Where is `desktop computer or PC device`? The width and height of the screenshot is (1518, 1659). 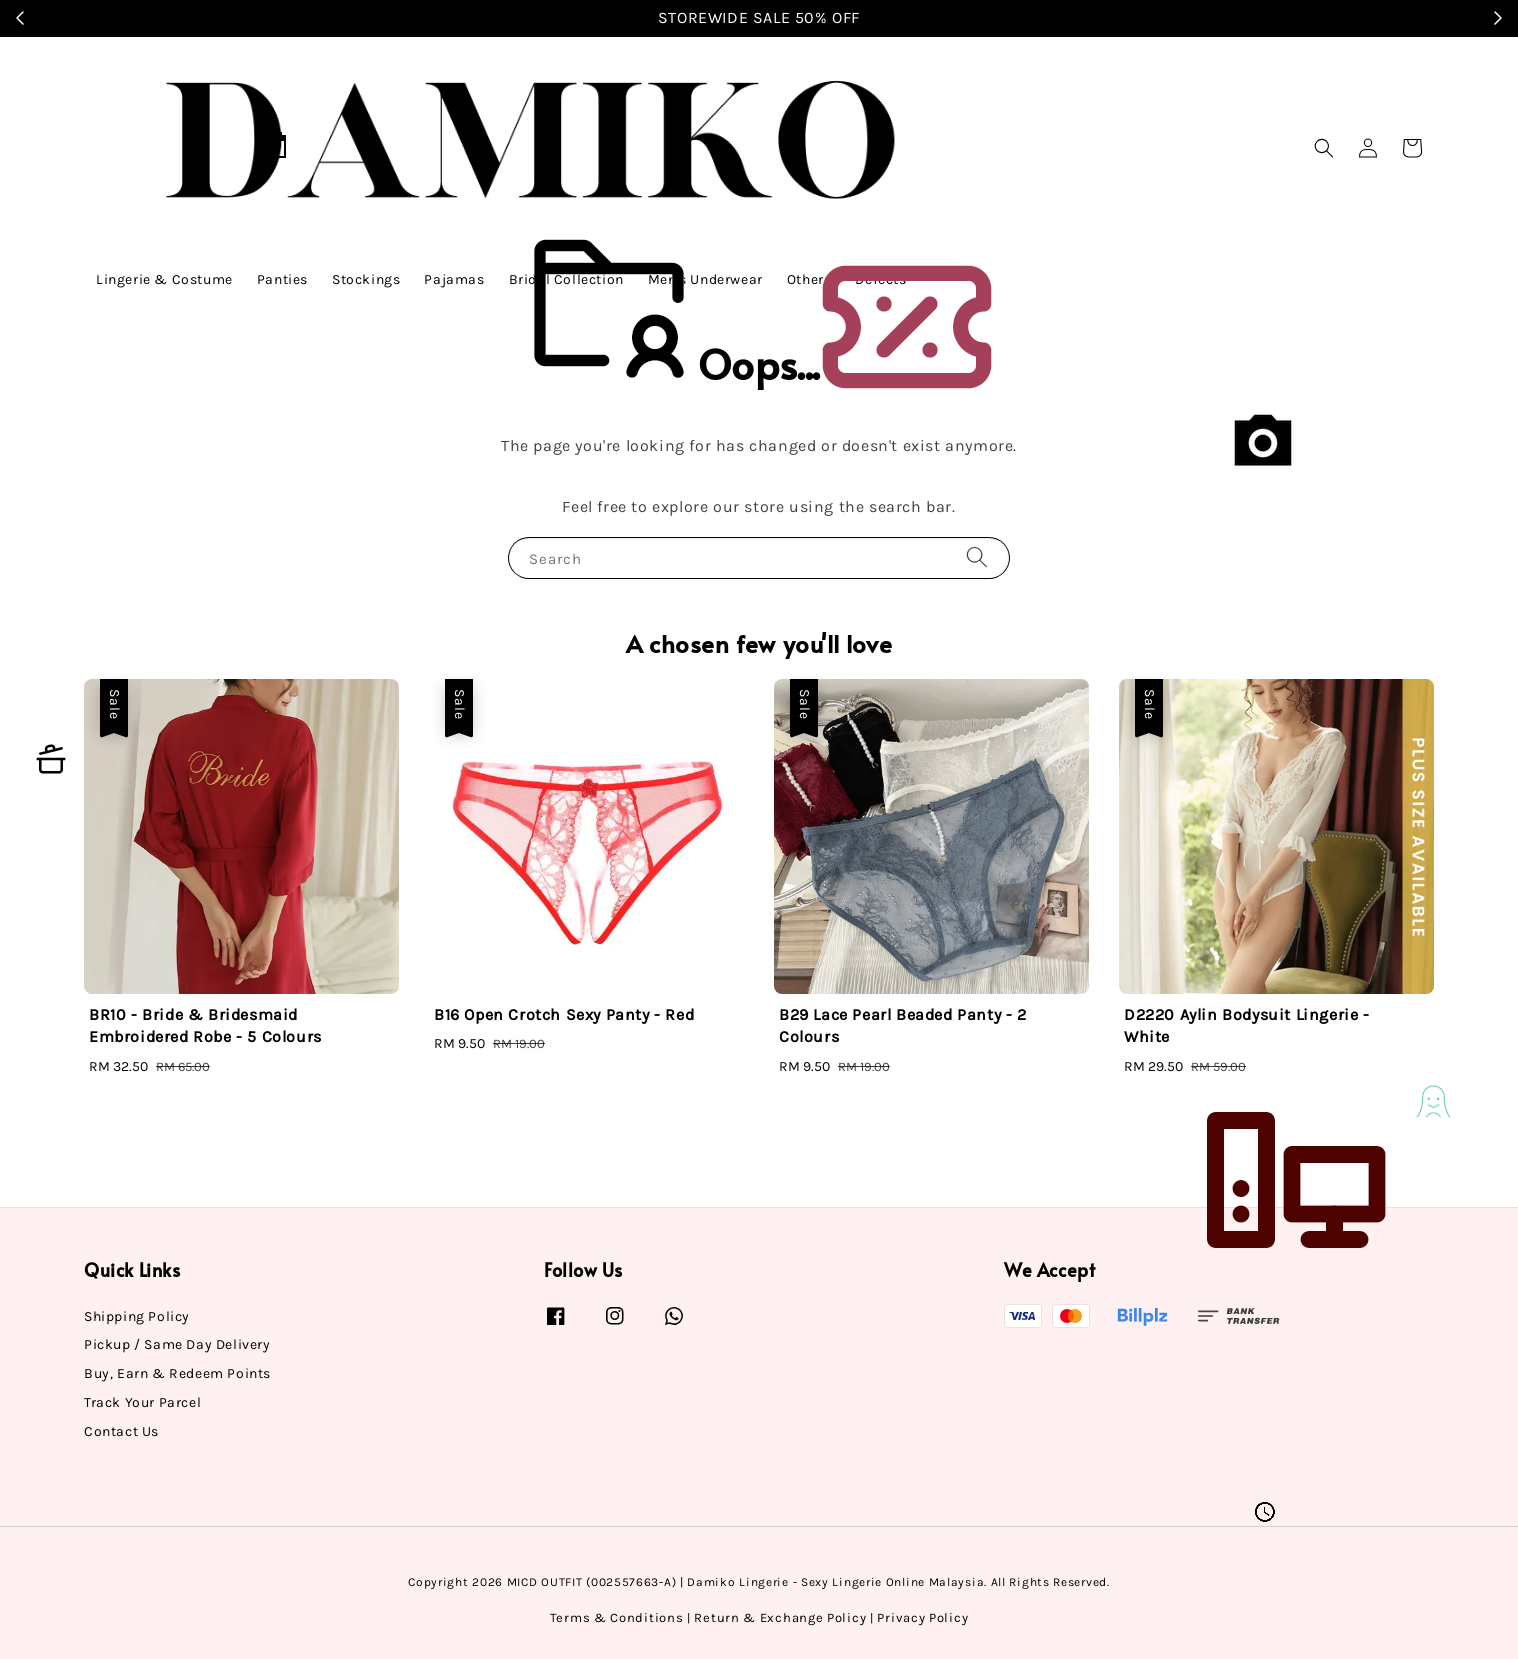
desktop computer or PC device is located at coordinates (1292, 1180).